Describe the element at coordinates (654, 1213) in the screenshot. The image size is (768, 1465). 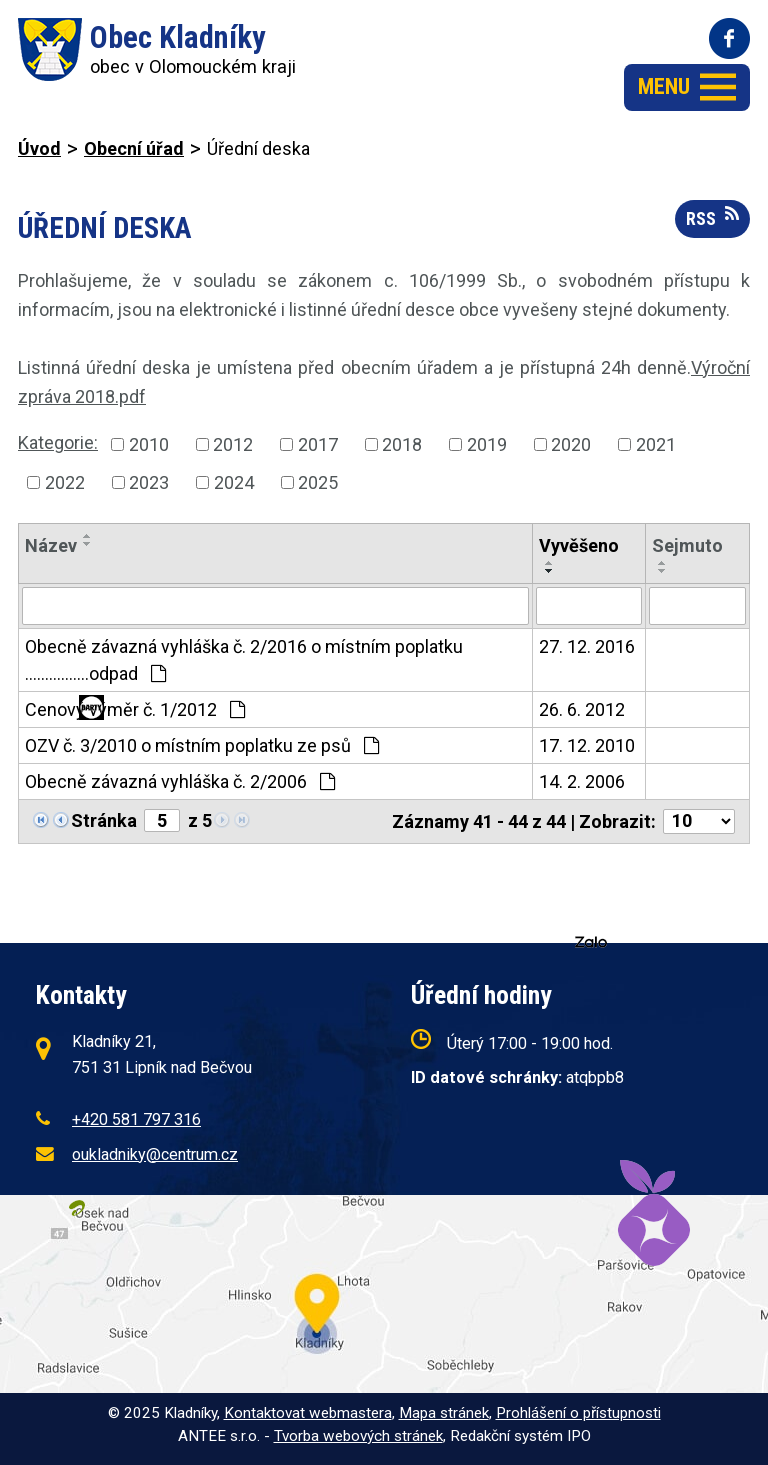
I see `open Pi-hole network ad blocker settings` at that location.